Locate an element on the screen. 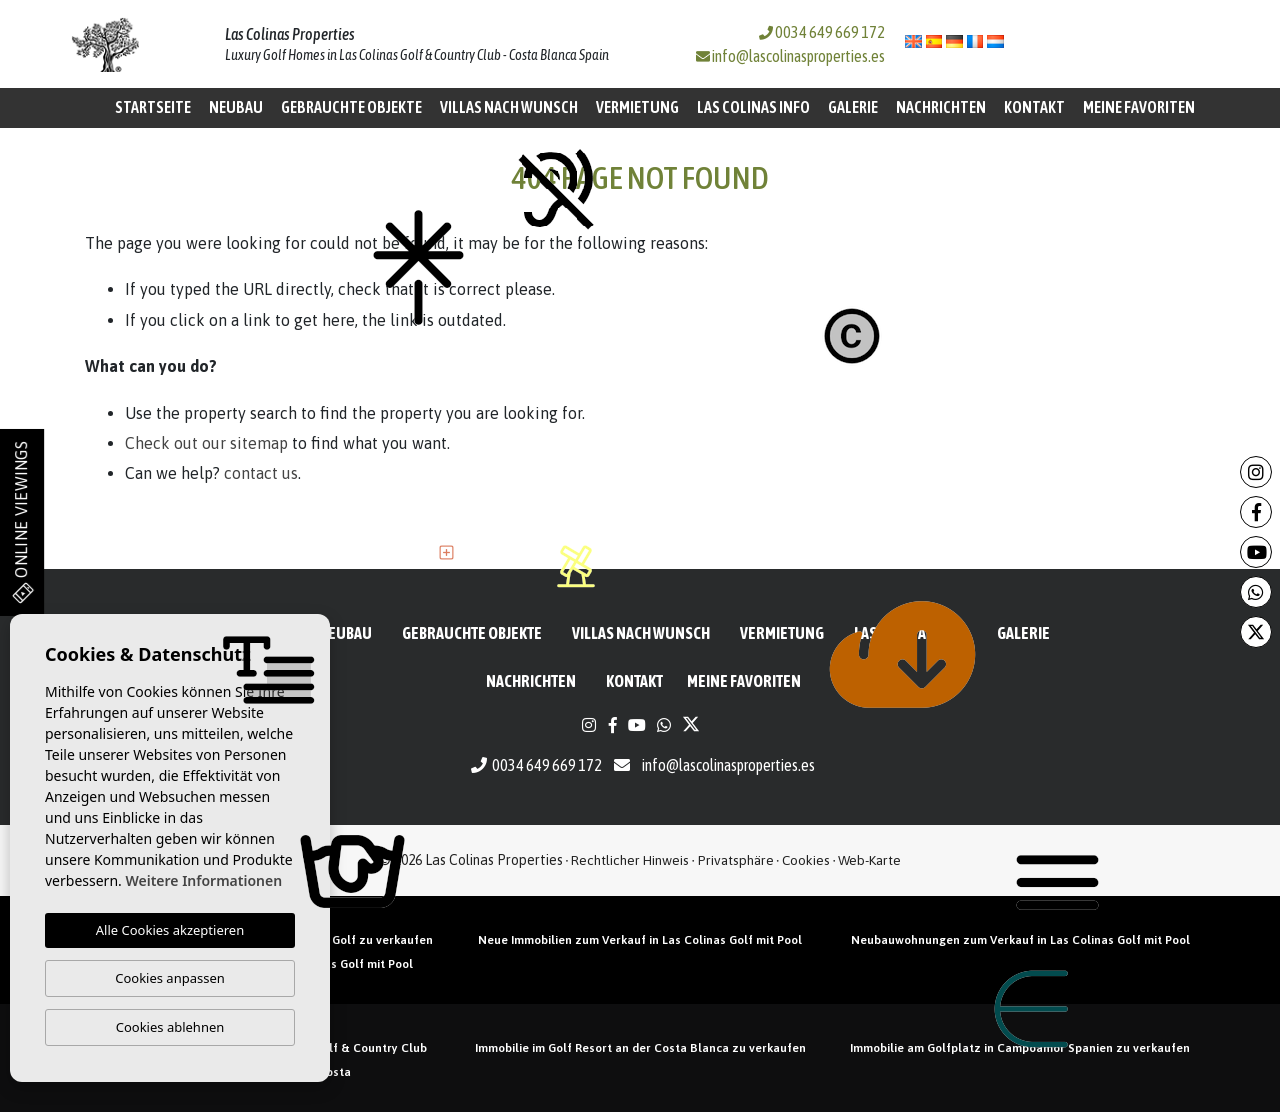  indicates hearing accessibility features are disabled is located at coordinates (558, 189).